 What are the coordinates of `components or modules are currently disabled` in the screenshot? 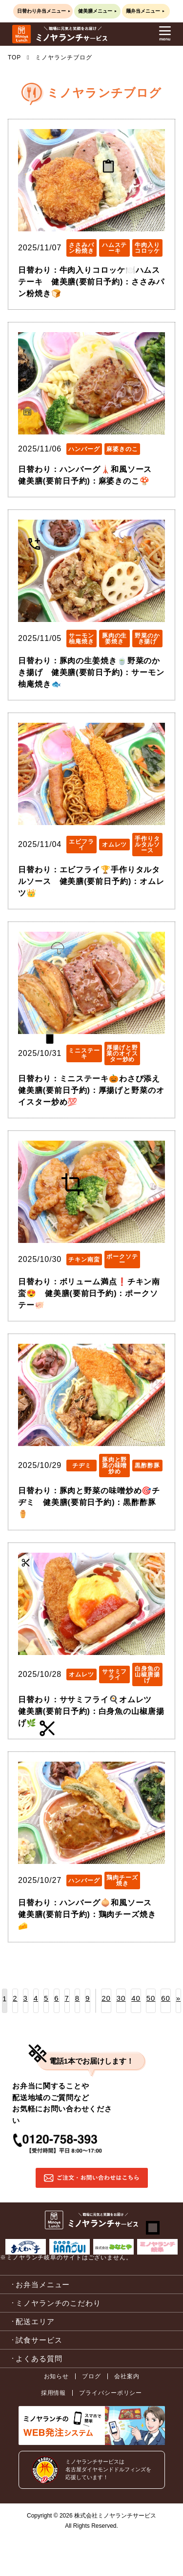 It's located at (38, 2053).